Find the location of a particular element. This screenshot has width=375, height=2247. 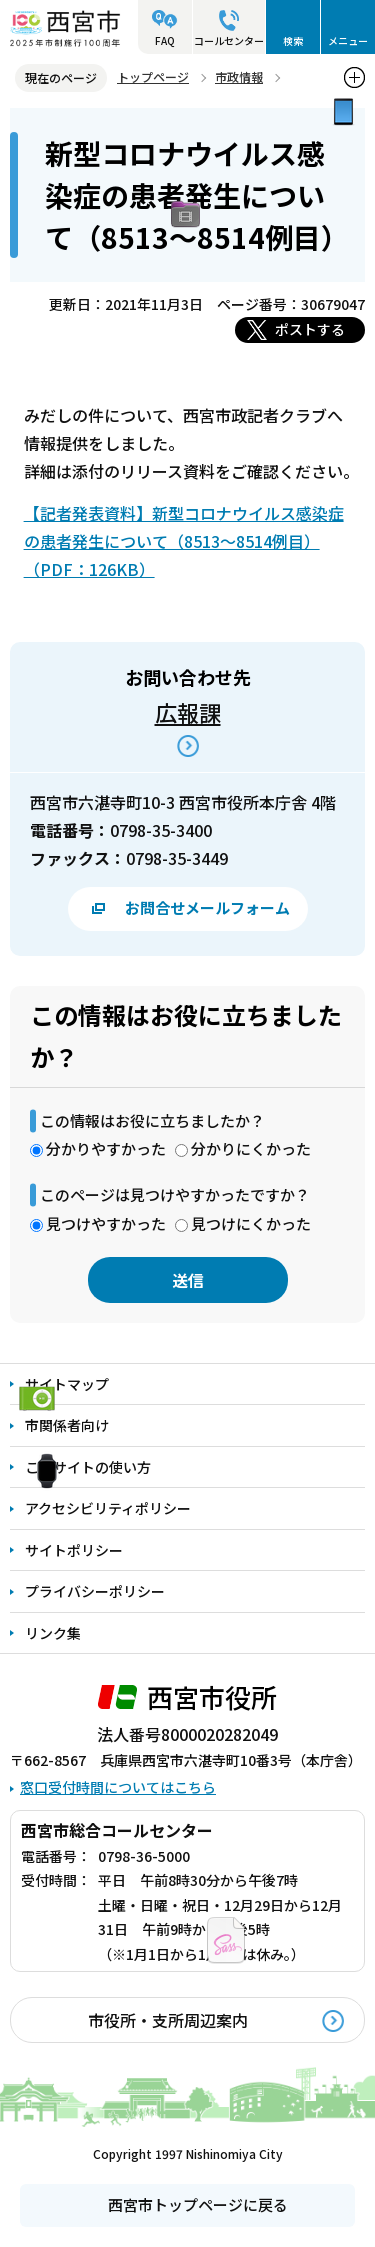

indicates a sass stylesheet file is located at coordinates (226, 1940).